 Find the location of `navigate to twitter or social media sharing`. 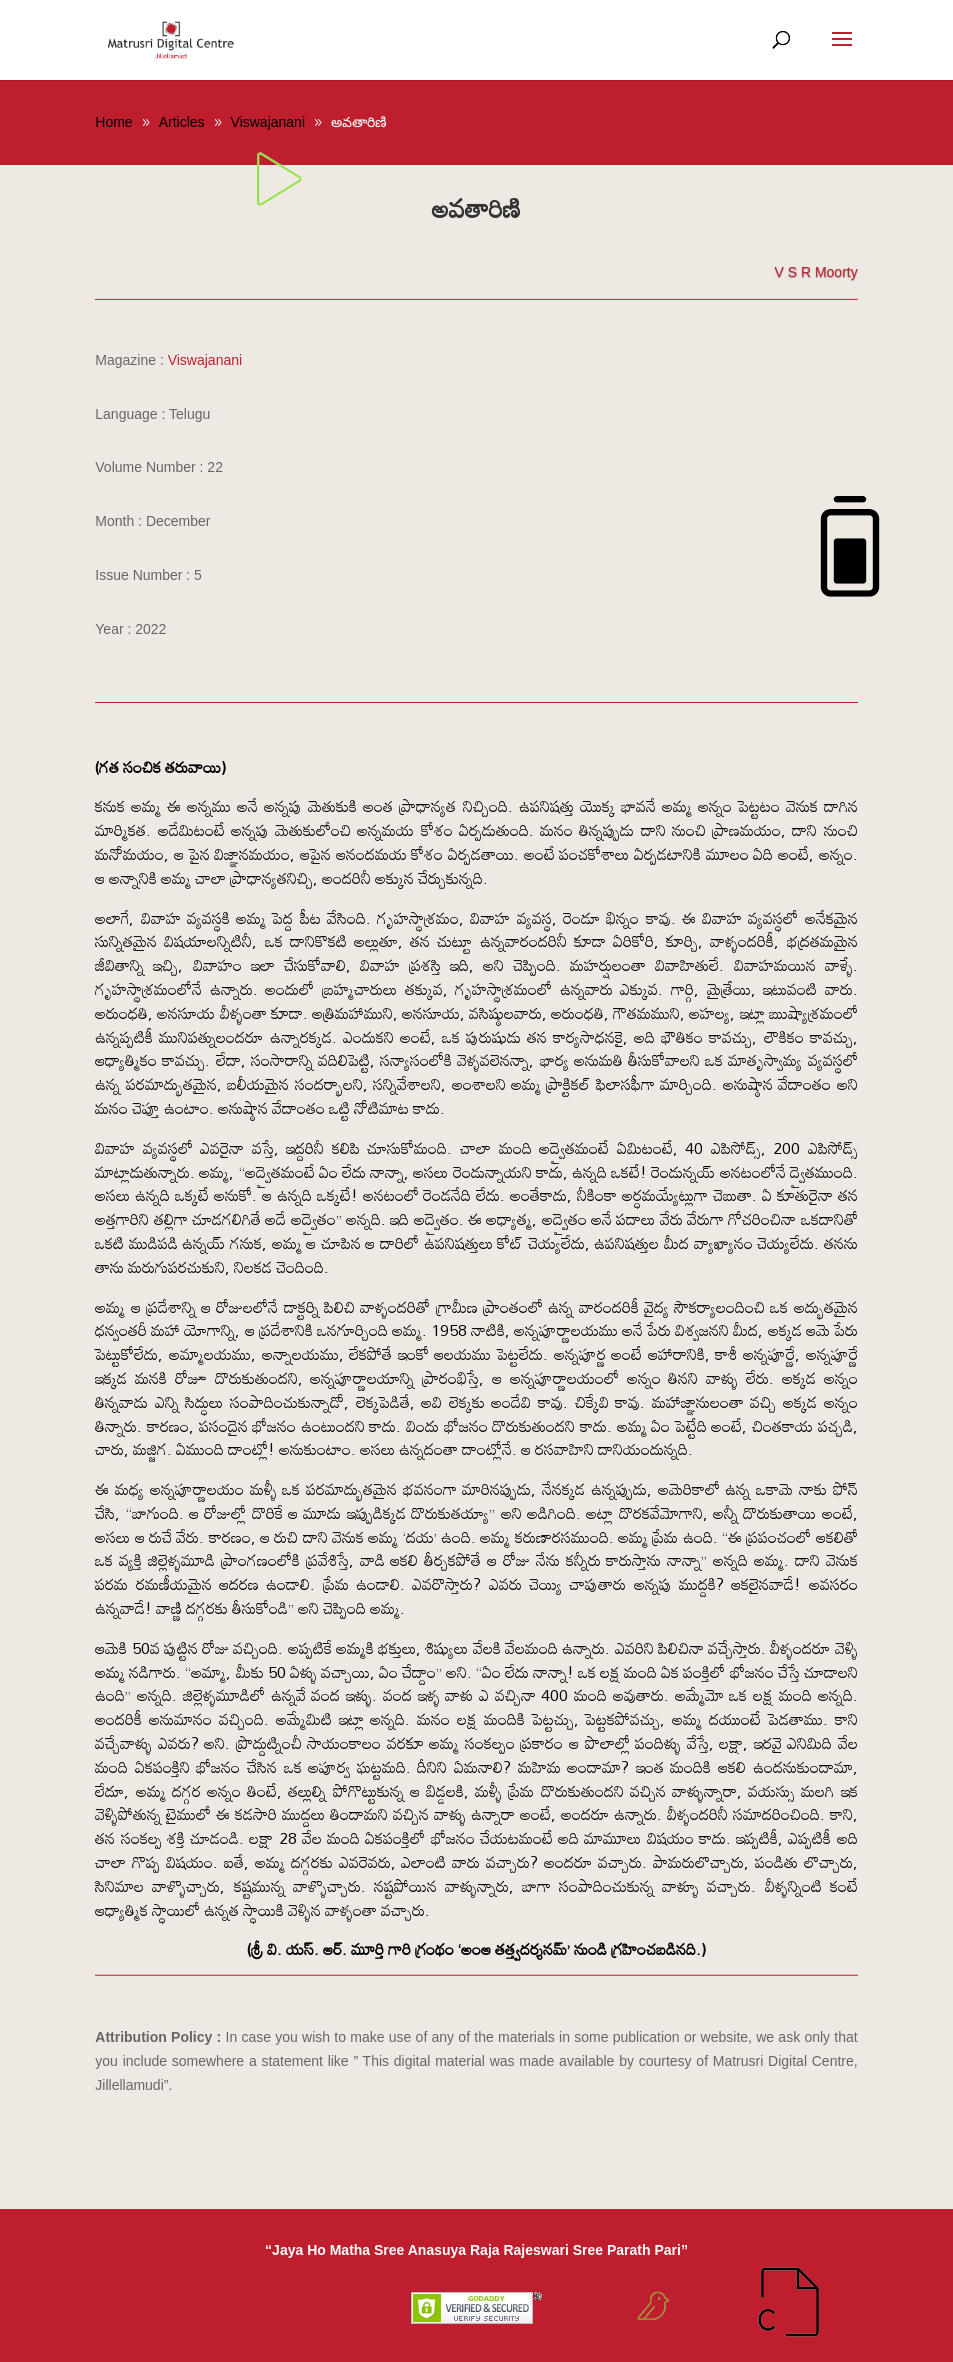

navigate to twitter or social media sharing is located at coordinates (654, 2307).